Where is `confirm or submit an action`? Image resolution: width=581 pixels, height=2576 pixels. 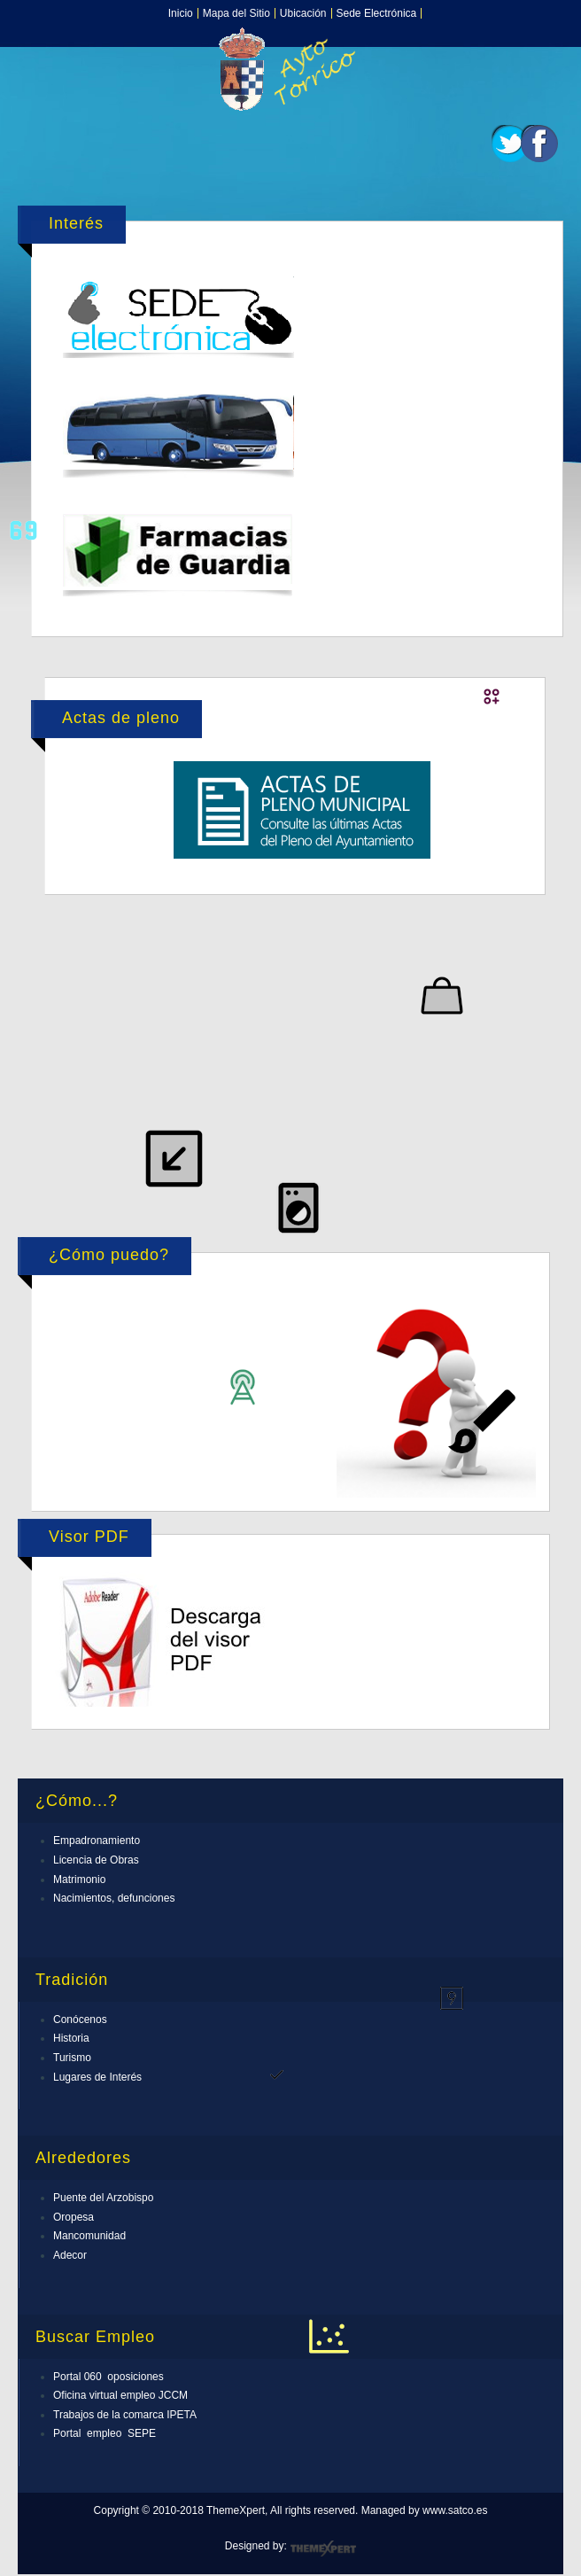
confirm or submit an action is located at coordinates (276, 2074).